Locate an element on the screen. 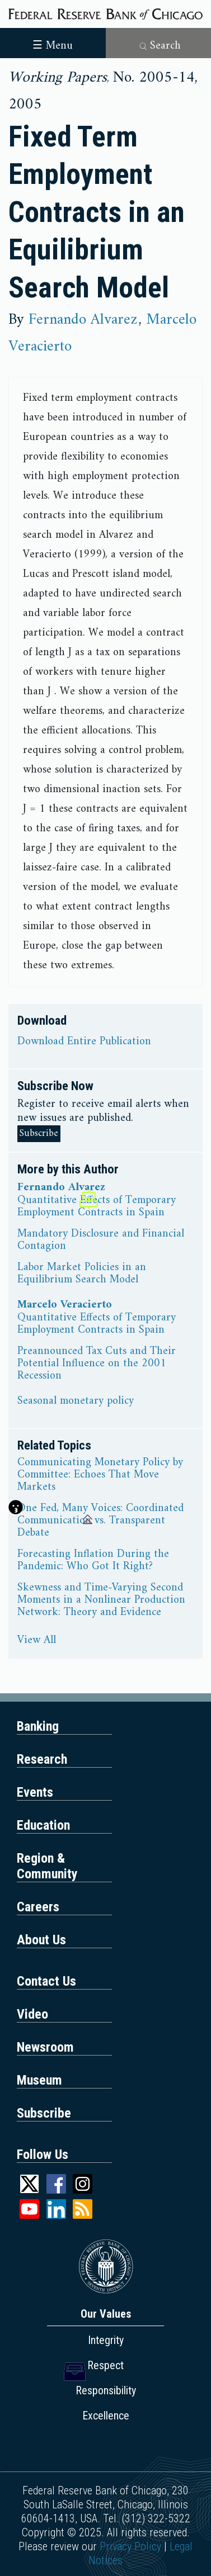  view inbox or incoming files is located at coordinates (74, 2371).